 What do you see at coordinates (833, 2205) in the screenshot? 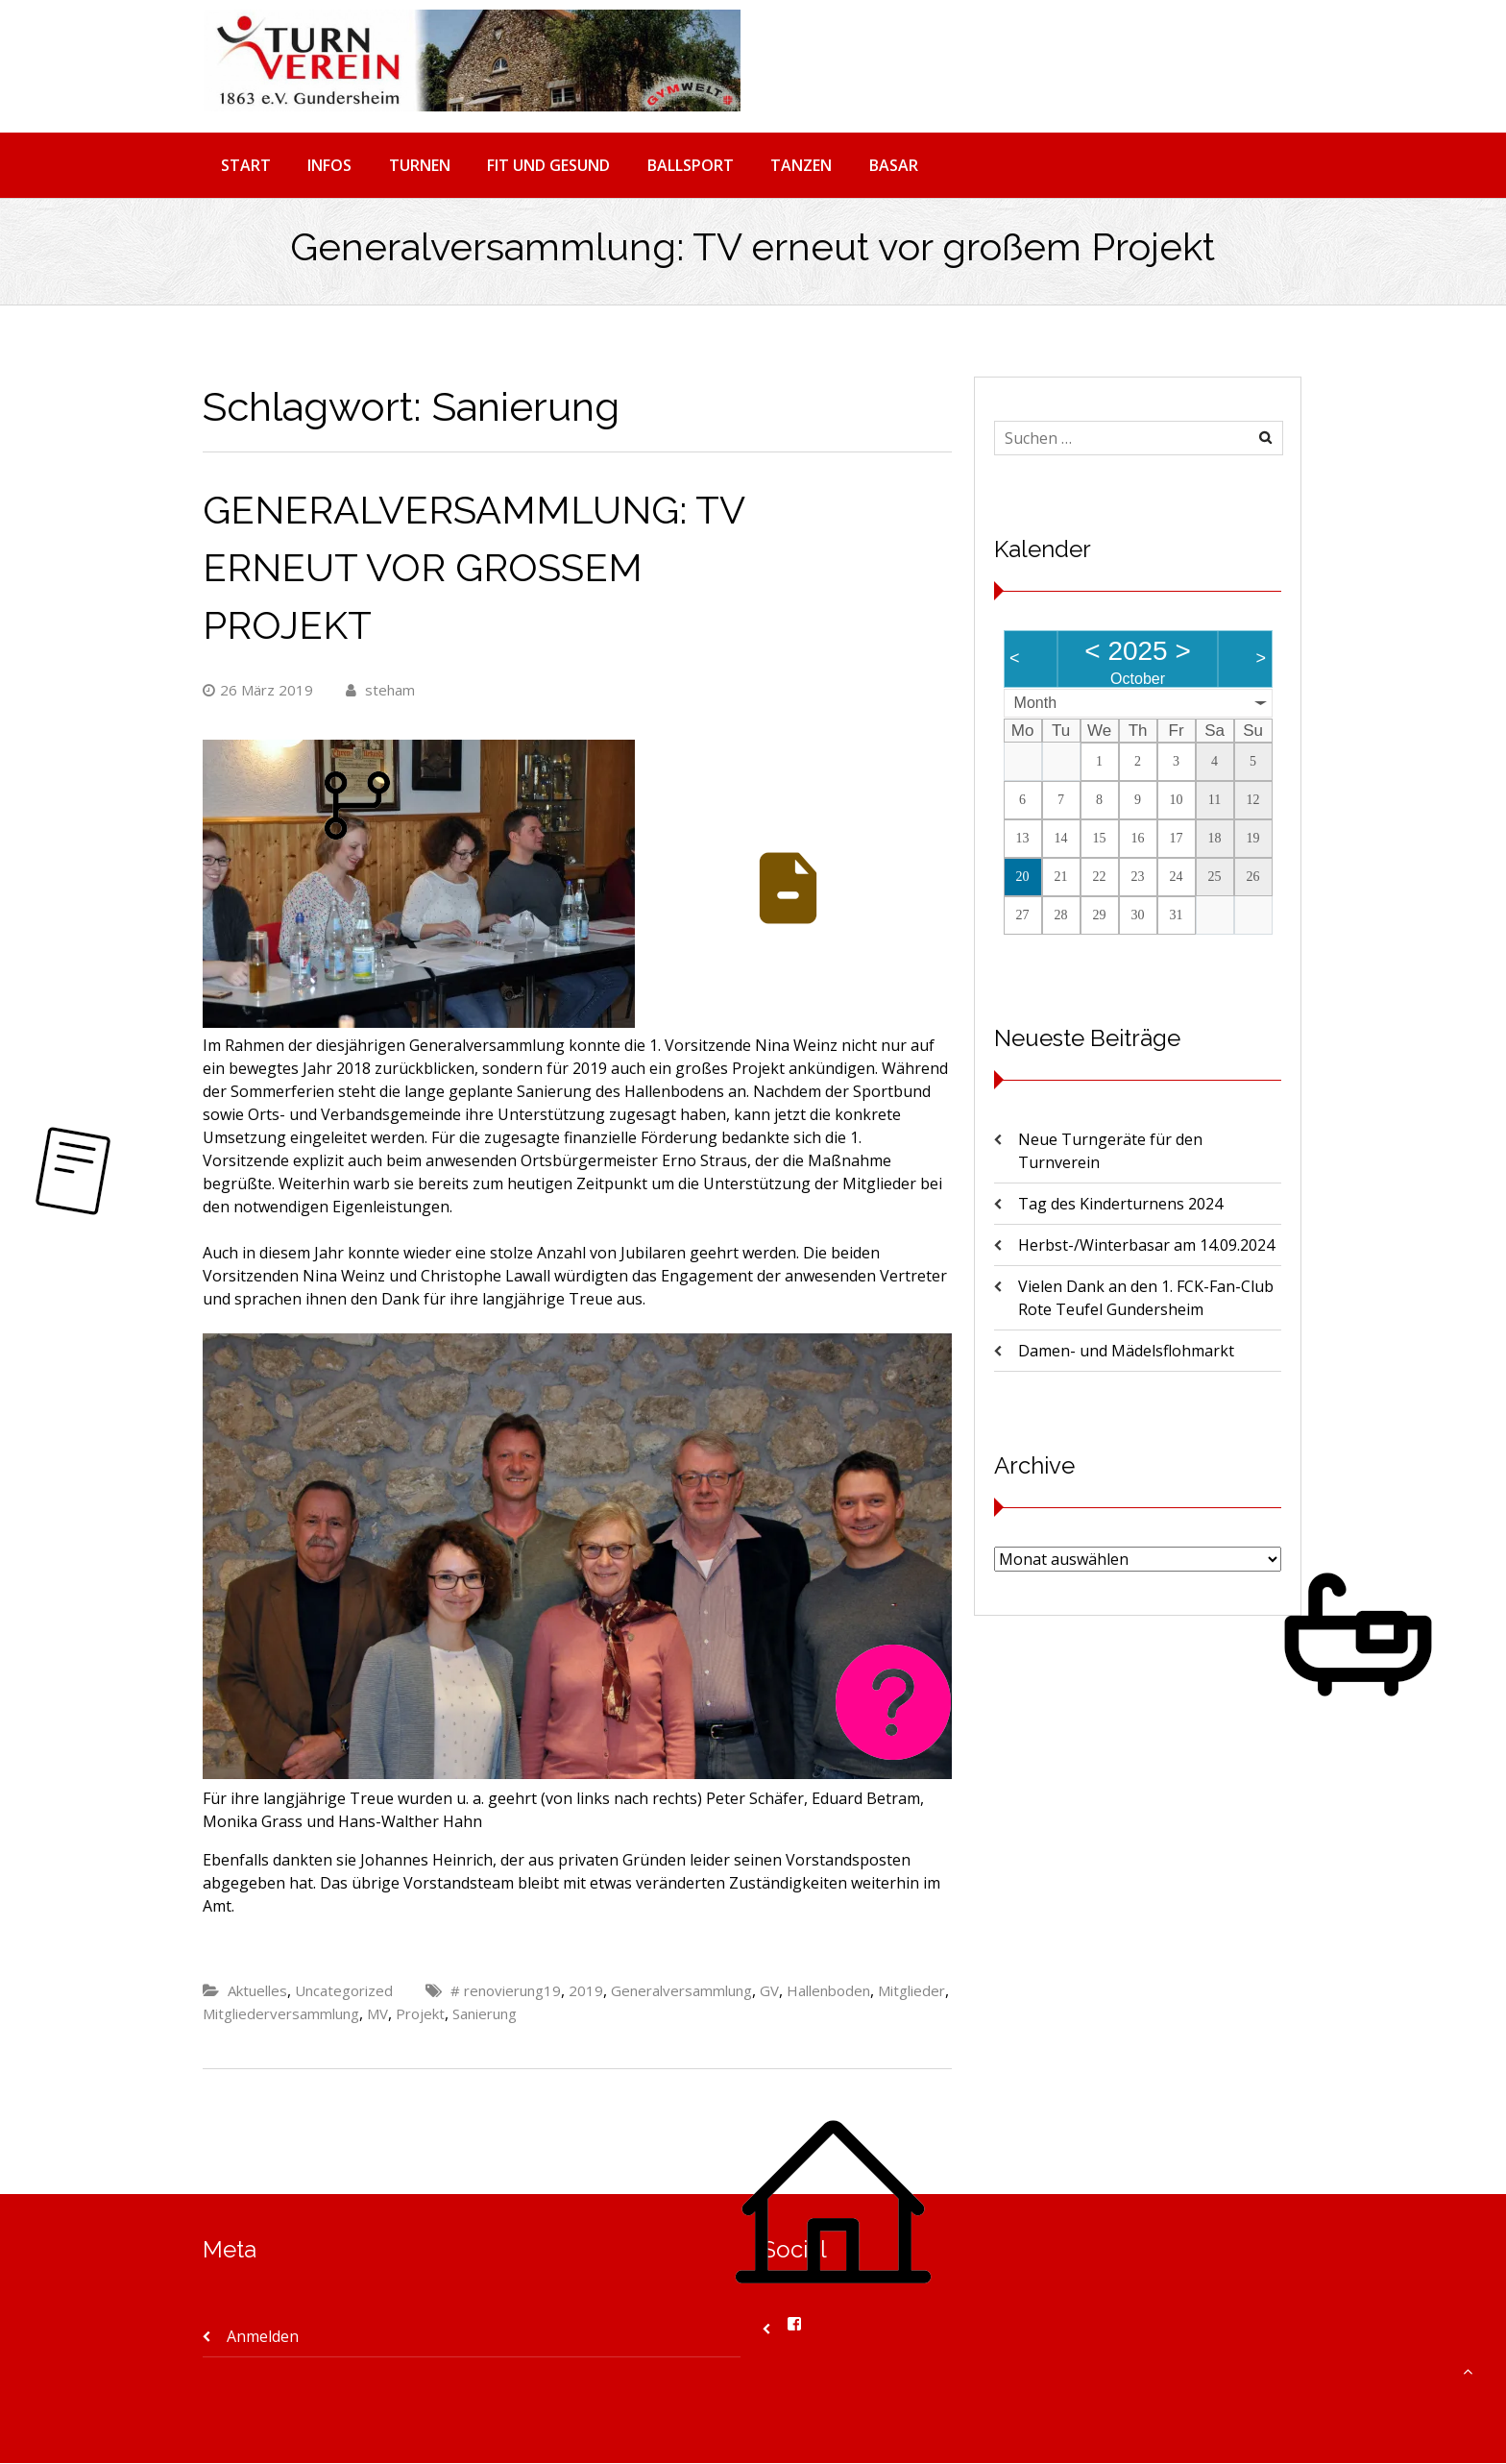
I see `navigate to home screen` at bounding box center [833, 2205].